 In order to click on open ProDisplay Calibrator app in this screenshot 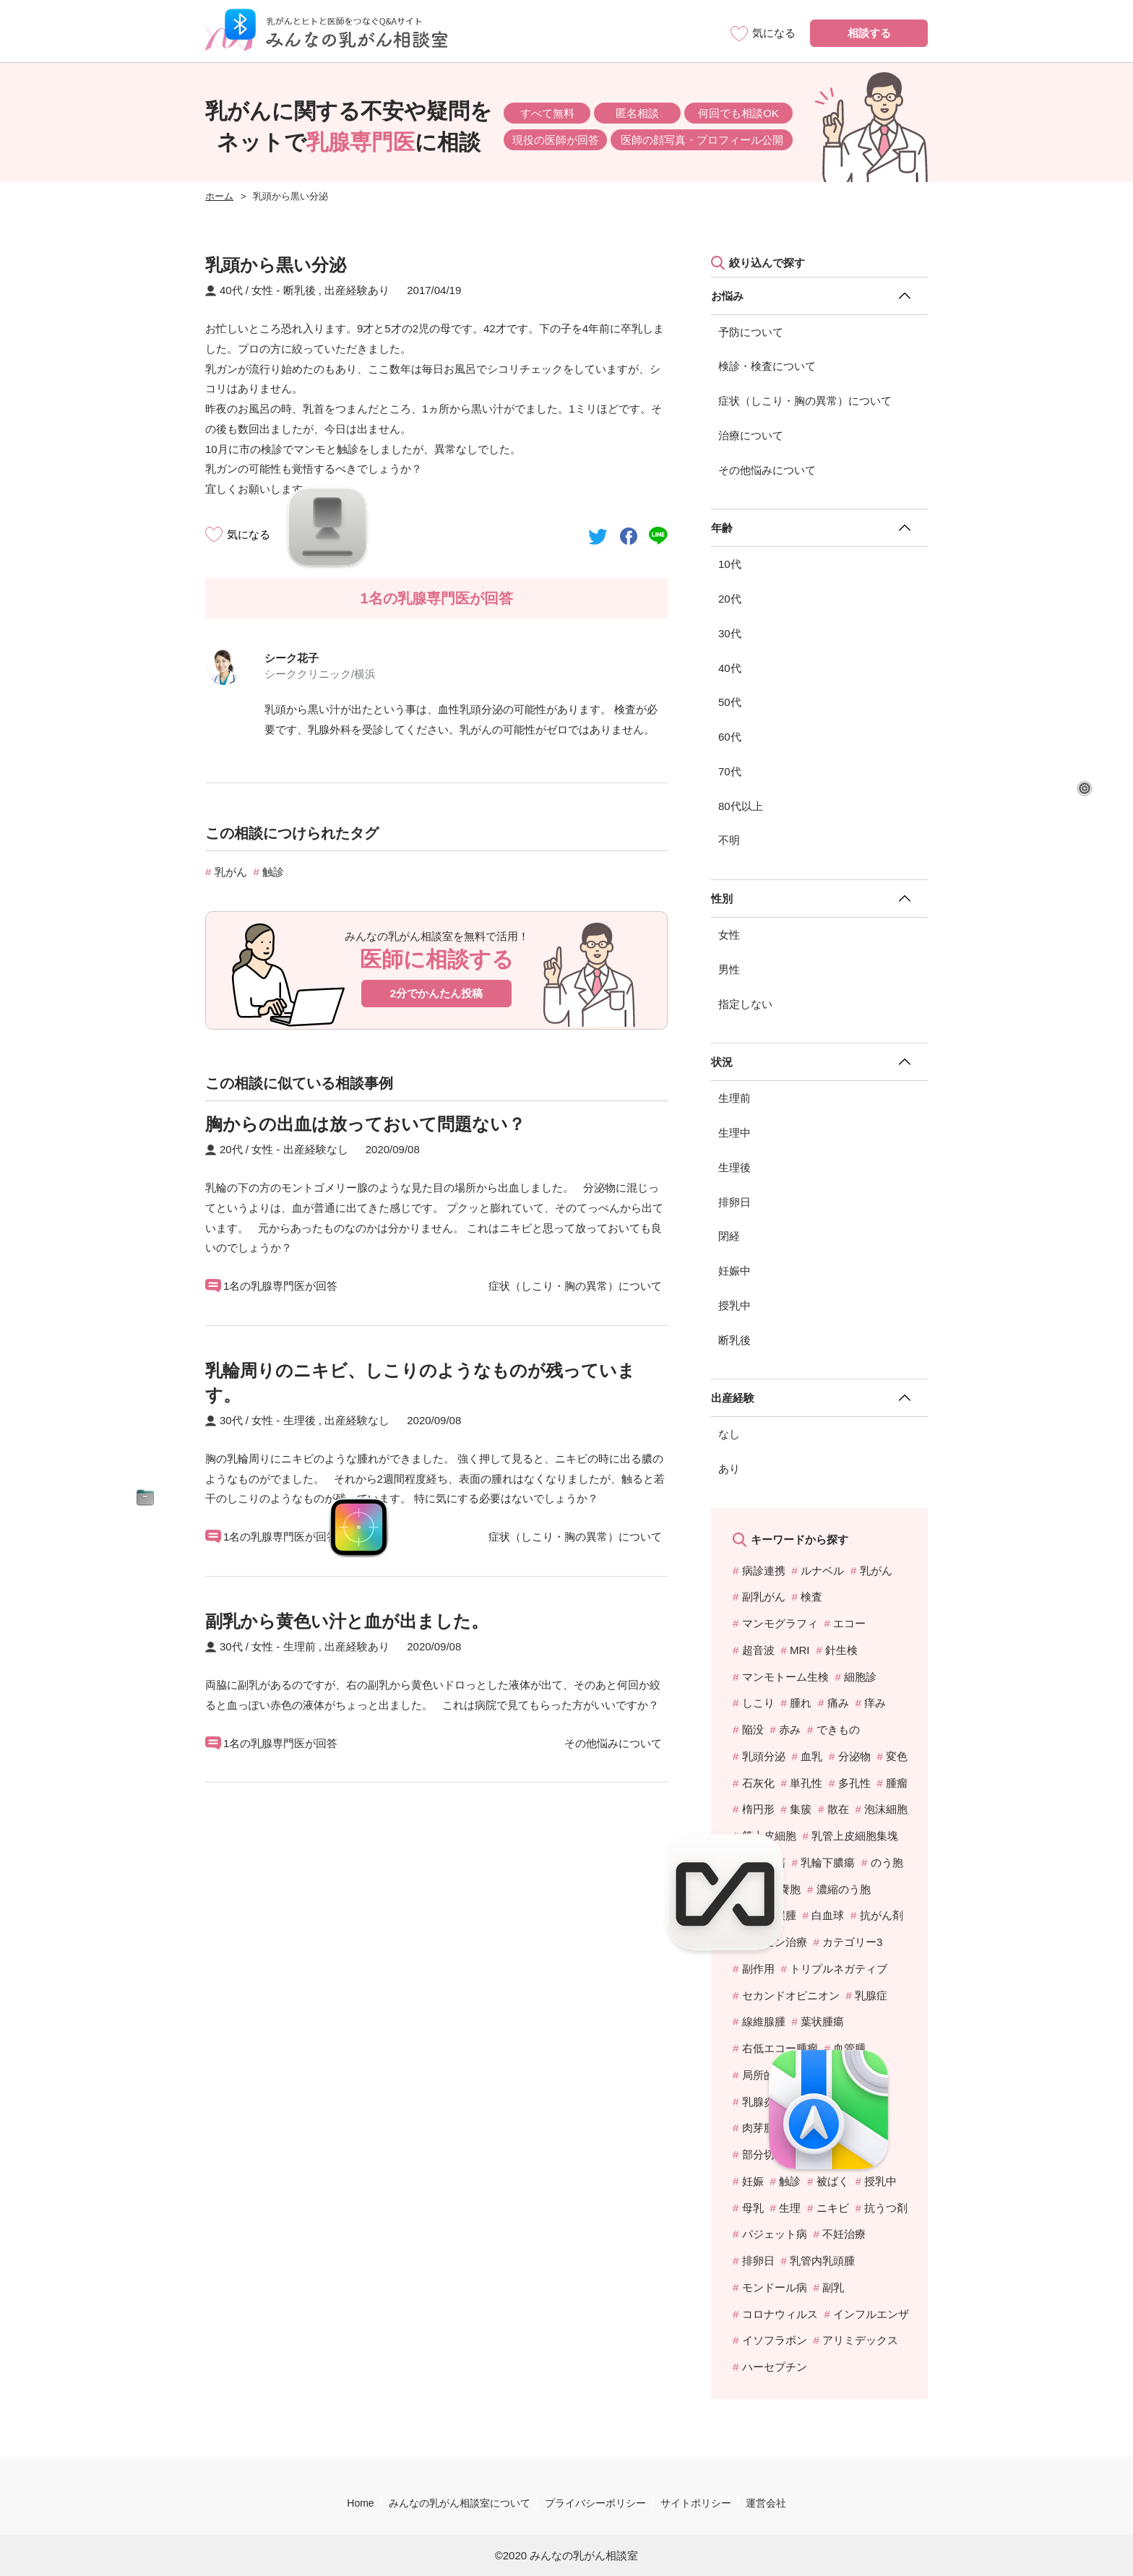, I will do `click(358, 1527)`.